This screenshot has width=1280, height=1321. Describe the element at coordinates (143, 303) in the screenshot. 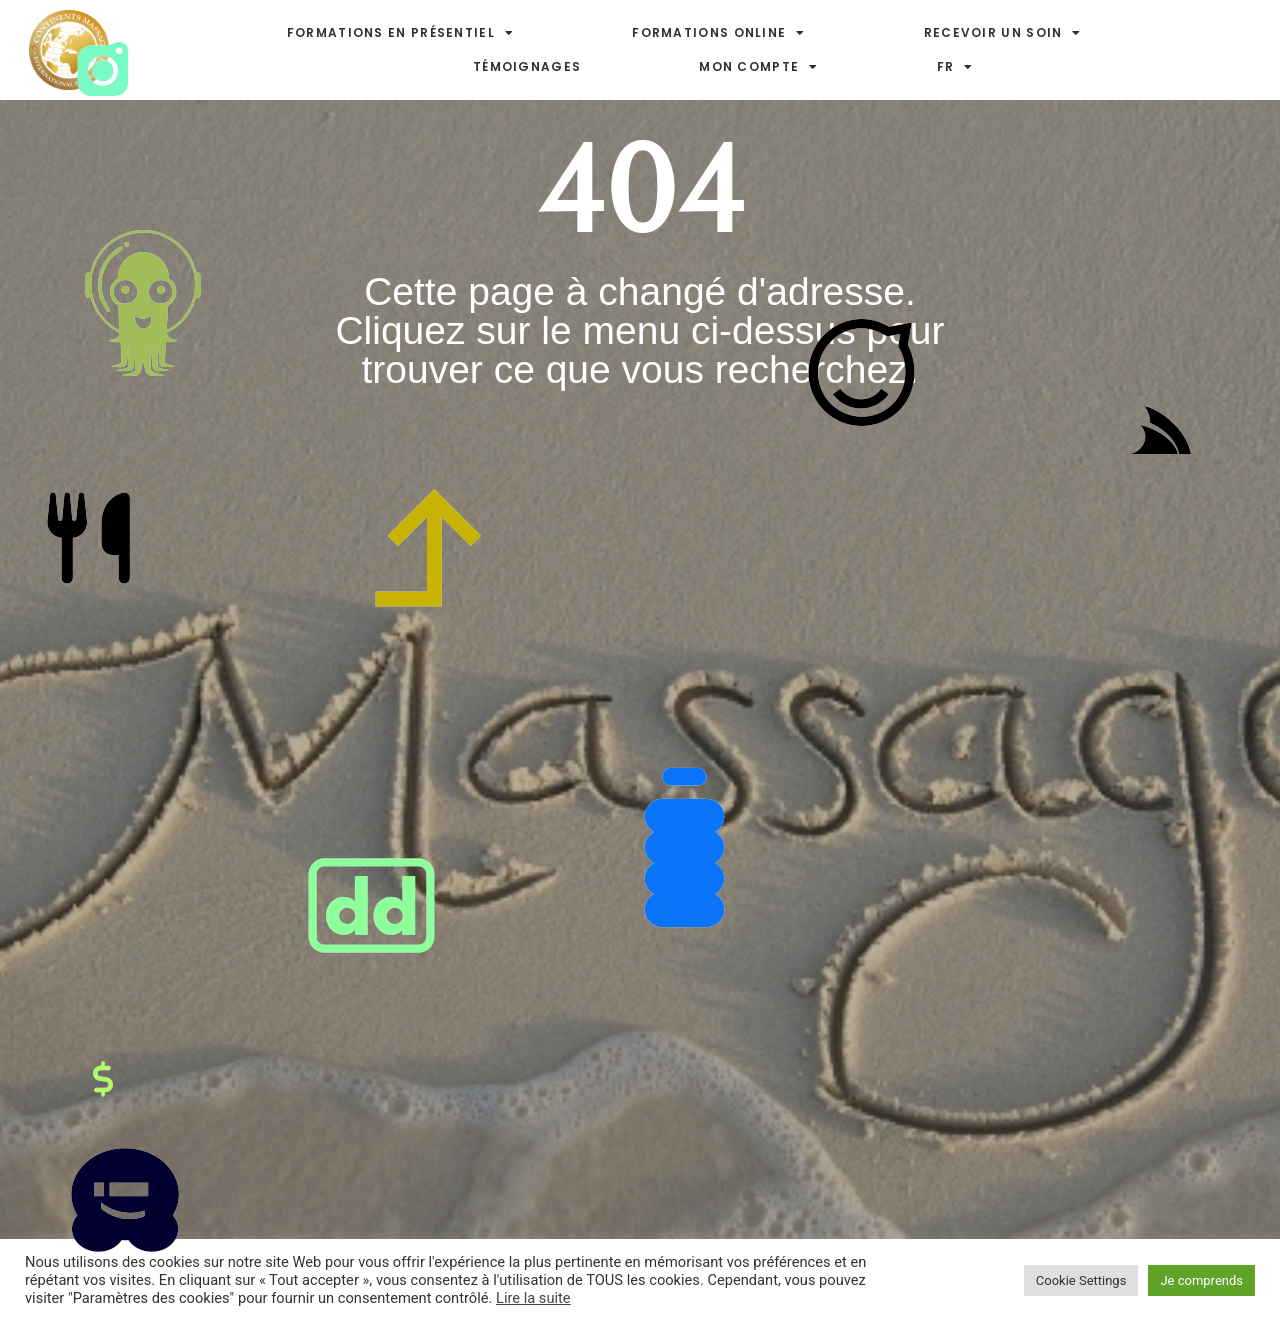

I see `argo cd logo - a gitops continuous delivery tool` at that location.